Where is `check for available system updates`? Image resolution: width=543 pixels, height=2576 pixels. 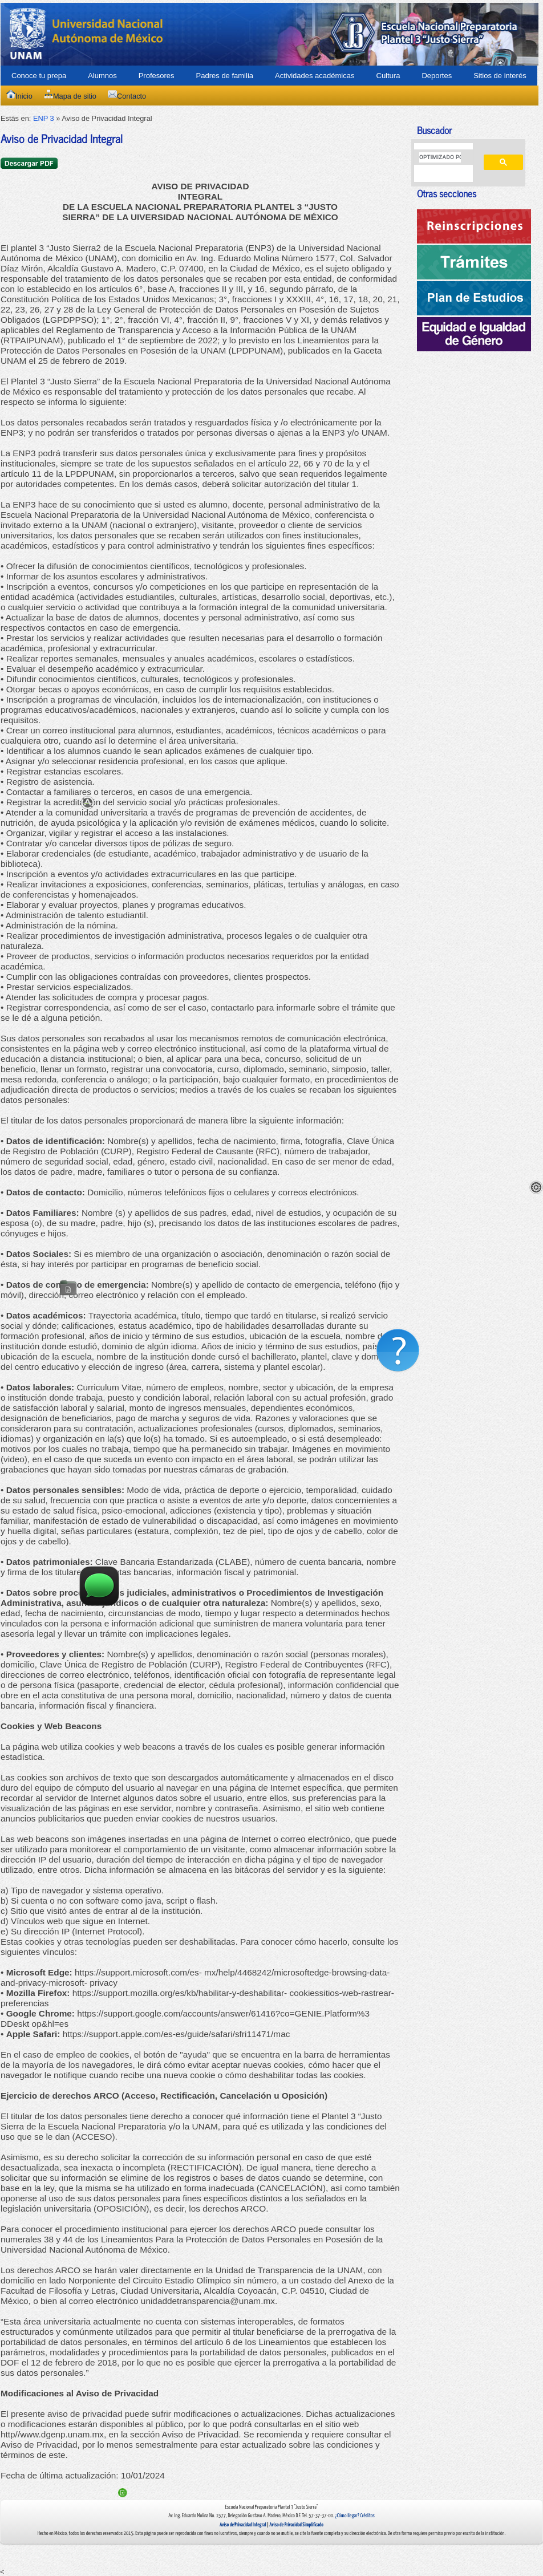
check for available system updates is located at coordinates (87, 802).